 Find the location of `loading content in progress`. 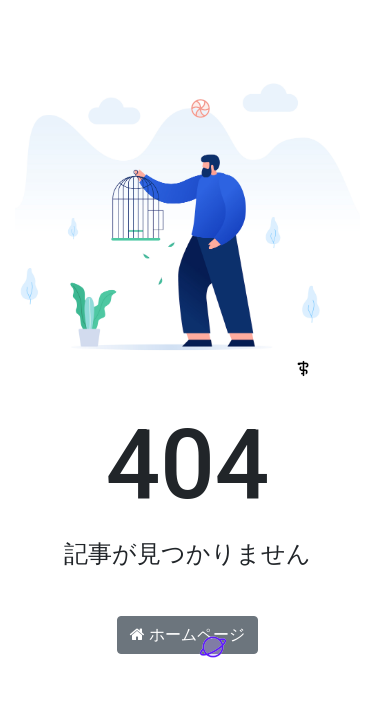

loading content in progress is located at coordinates (200, 108).